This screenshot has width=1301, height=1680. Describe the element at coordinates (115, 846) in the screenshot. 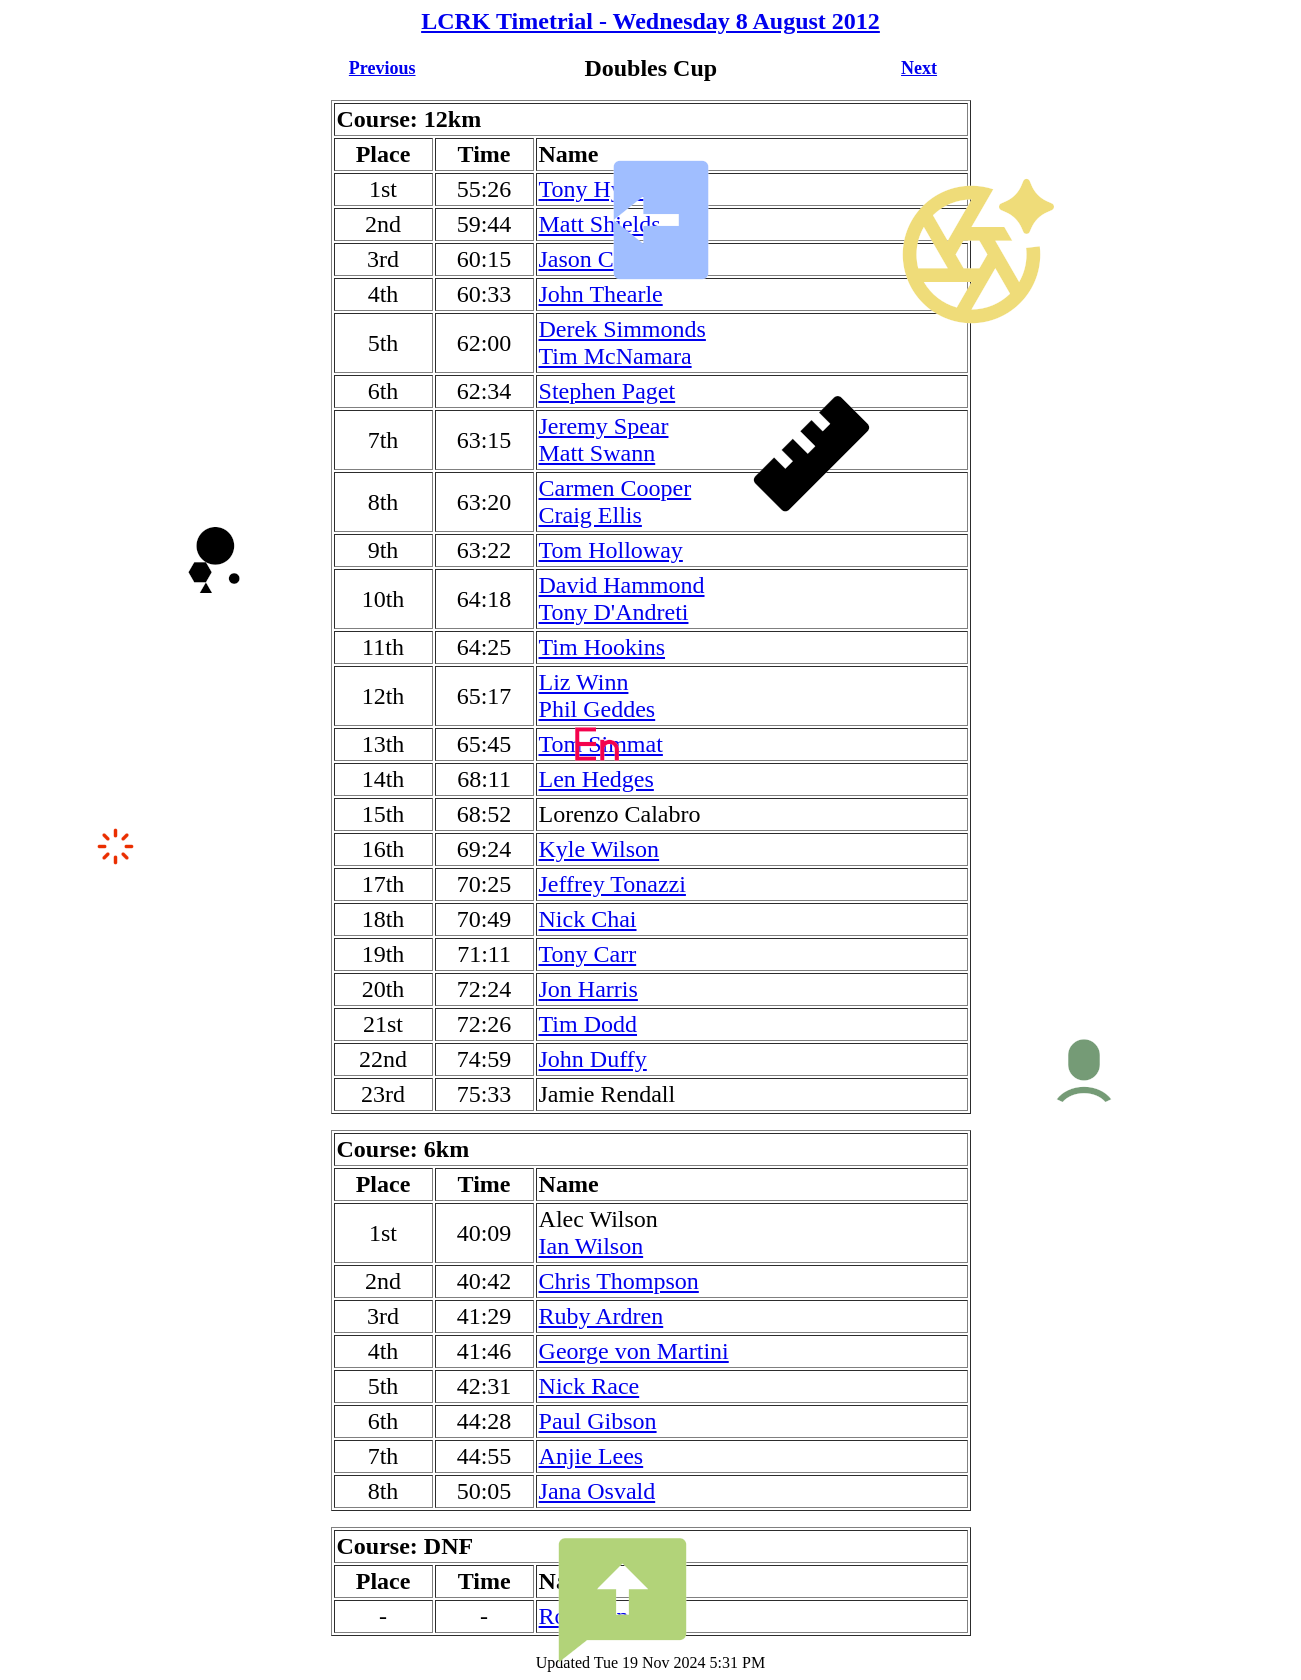

I see `loading content in progress` at that location.